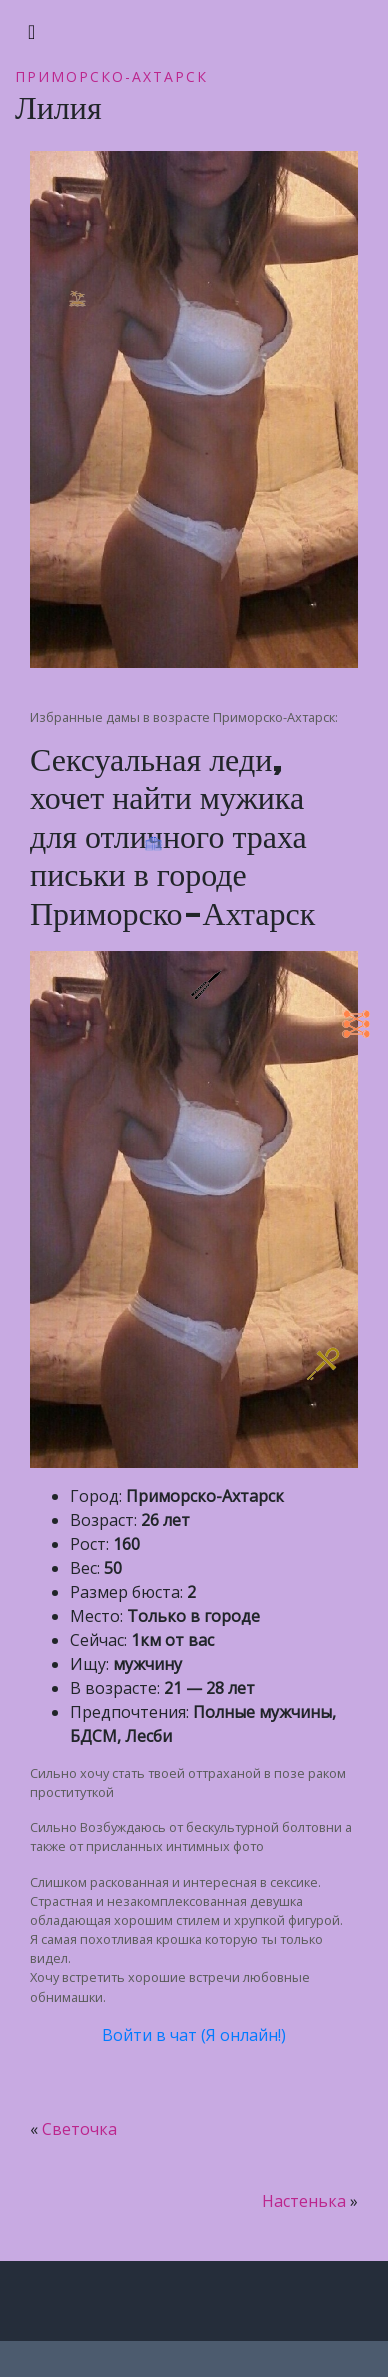 This screenshot has width=388, height=2377. I want to click on millennium key item from yu-gi-oh series, so click(323, 1364).